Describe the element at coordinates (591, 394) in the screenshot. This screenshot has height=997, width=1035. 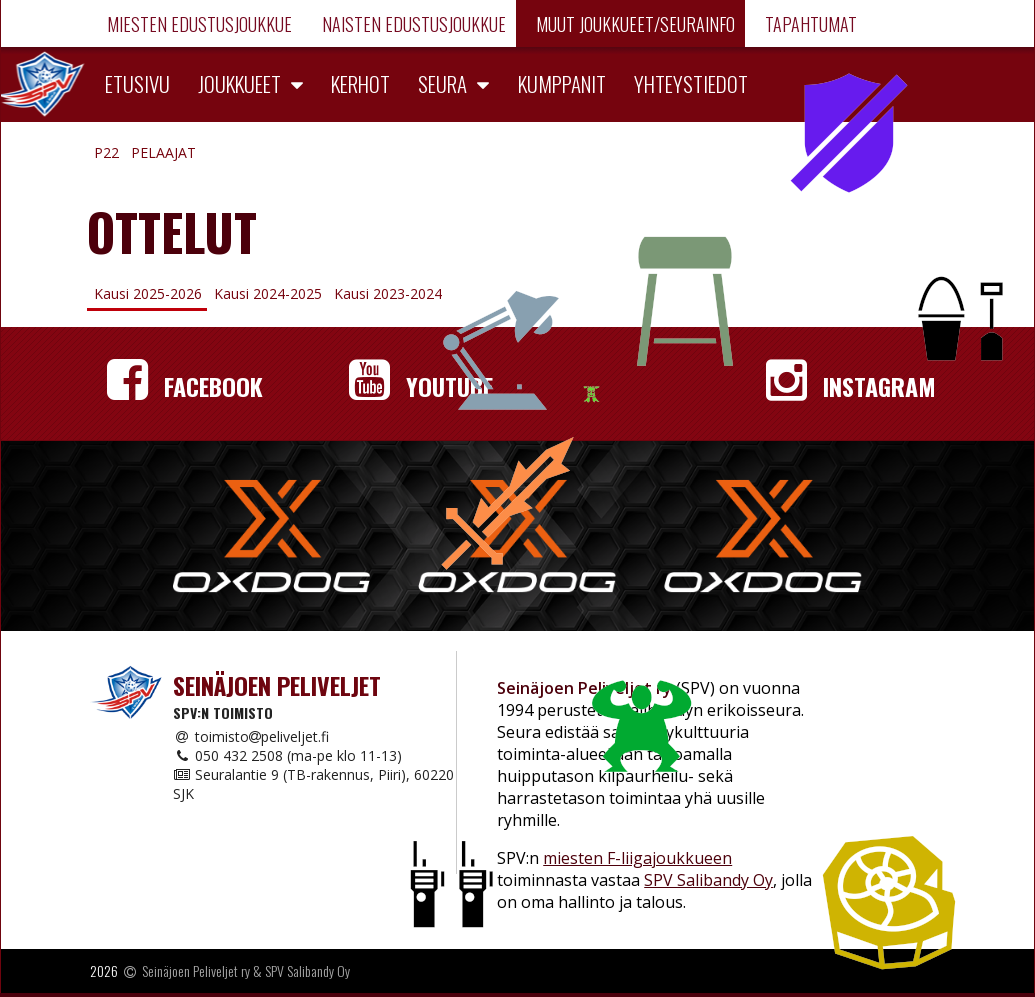
I see `the deku tree character from the legend of zelda series` at that location.